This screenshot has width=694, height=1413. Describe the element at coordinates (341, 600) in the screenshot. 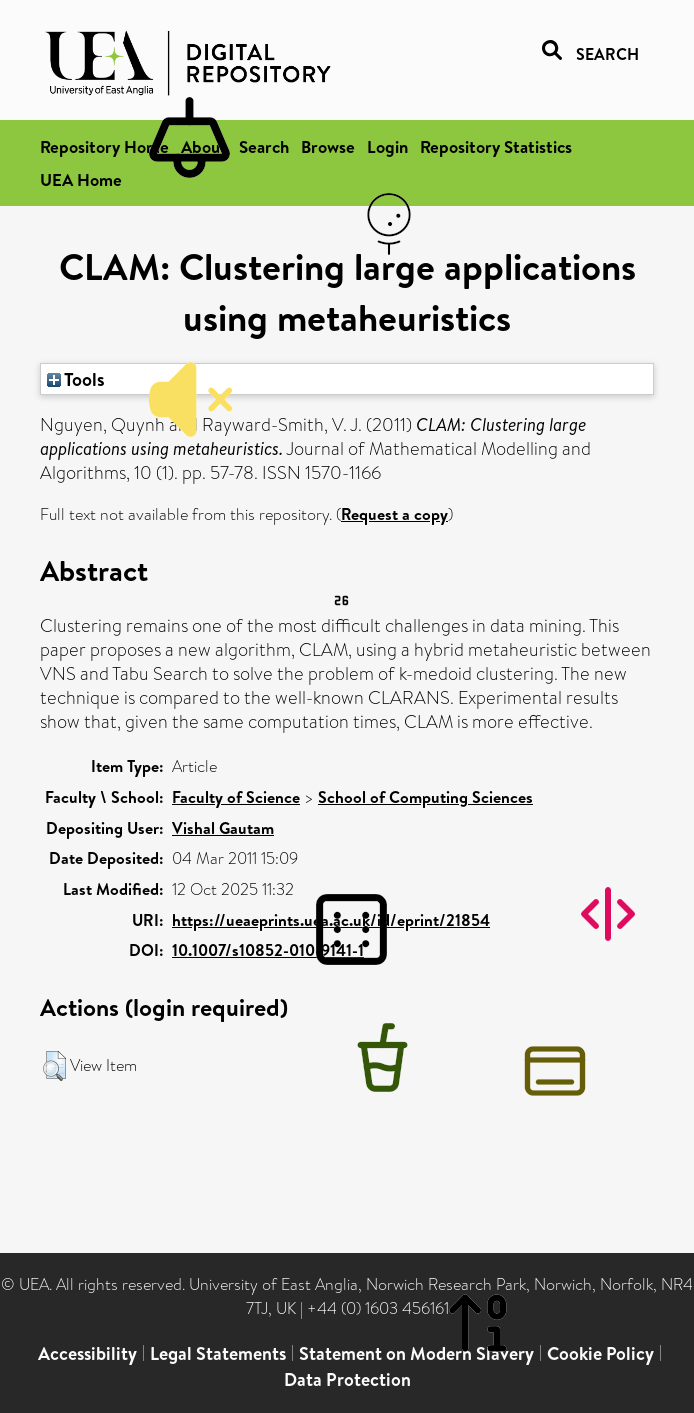

I see `indicates item number 26 in a list or sequence` at that location.